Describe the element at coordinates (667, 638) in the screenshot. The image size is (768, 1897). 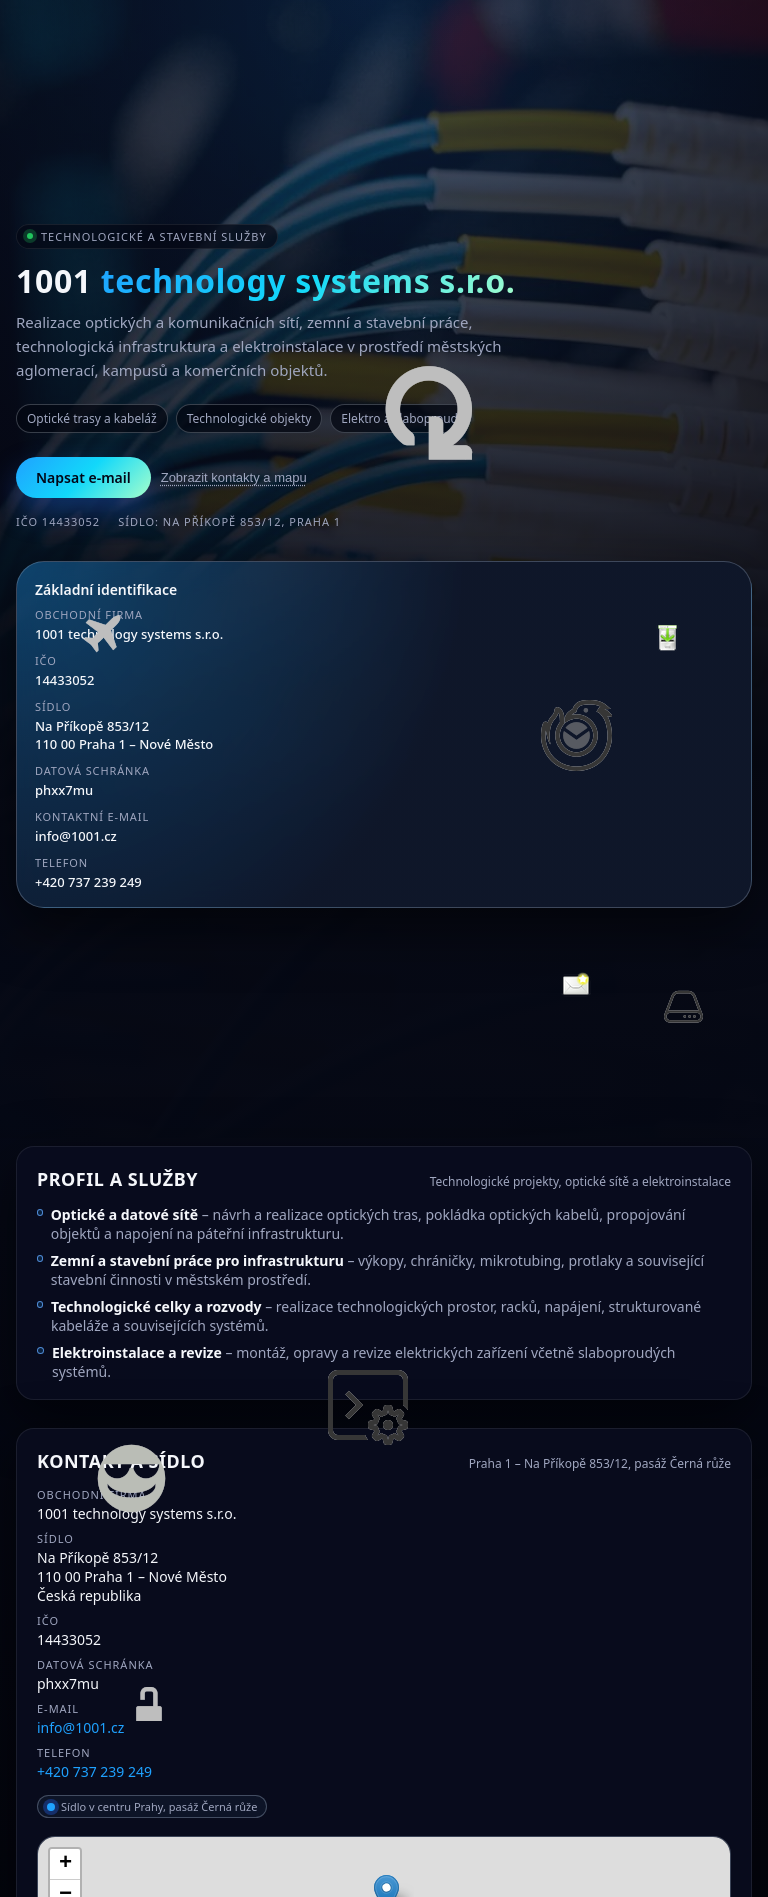
I see `save document to a new location or with a new name` at that location.